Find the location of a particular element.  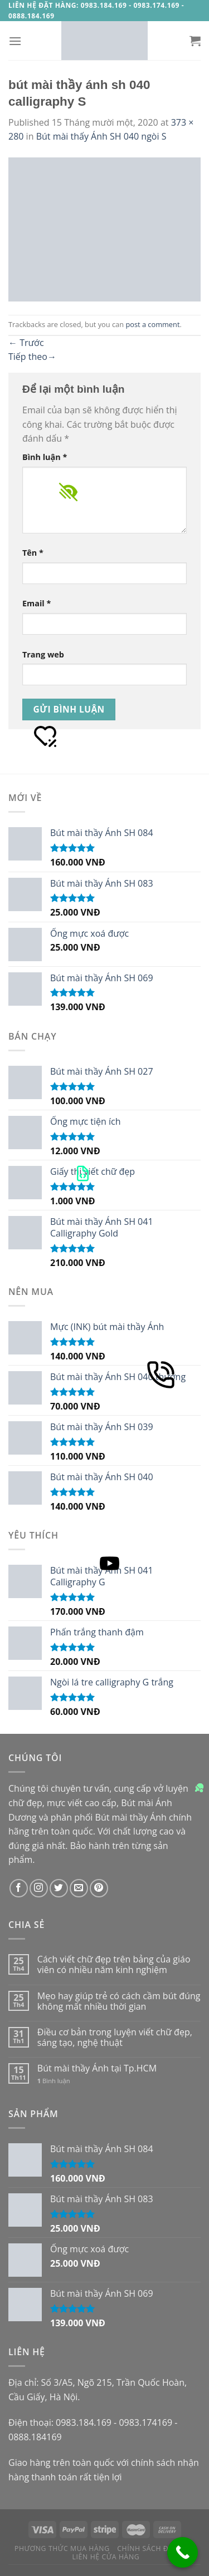

open YouTube app is located at coordinates (109, 1563).